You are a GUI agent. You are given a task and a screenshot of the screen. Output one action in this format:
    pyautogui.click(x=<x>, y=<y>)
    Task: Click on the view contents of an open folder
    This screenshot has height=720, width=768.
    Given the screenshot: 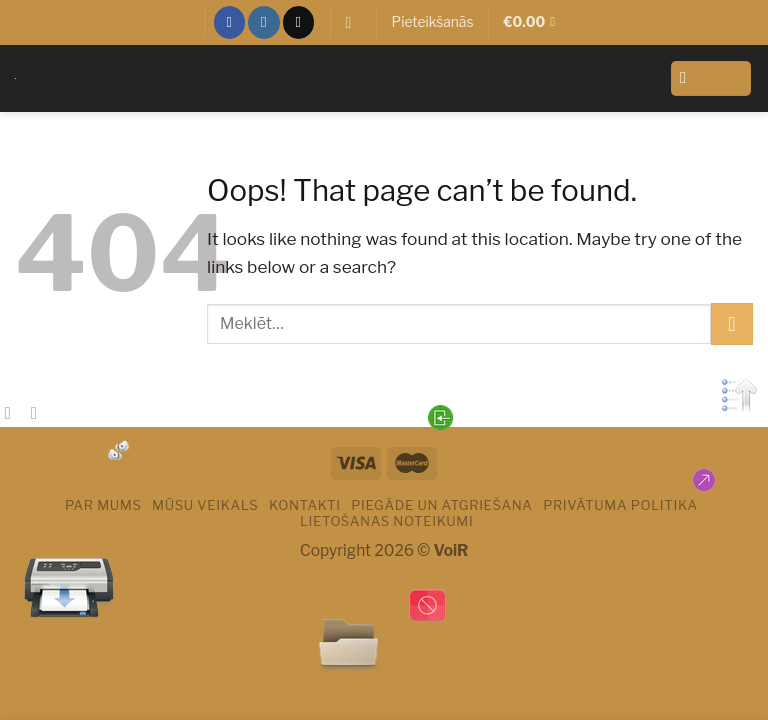 What is the action you would take?
    pyautogui.click(x=348, y=645)
    